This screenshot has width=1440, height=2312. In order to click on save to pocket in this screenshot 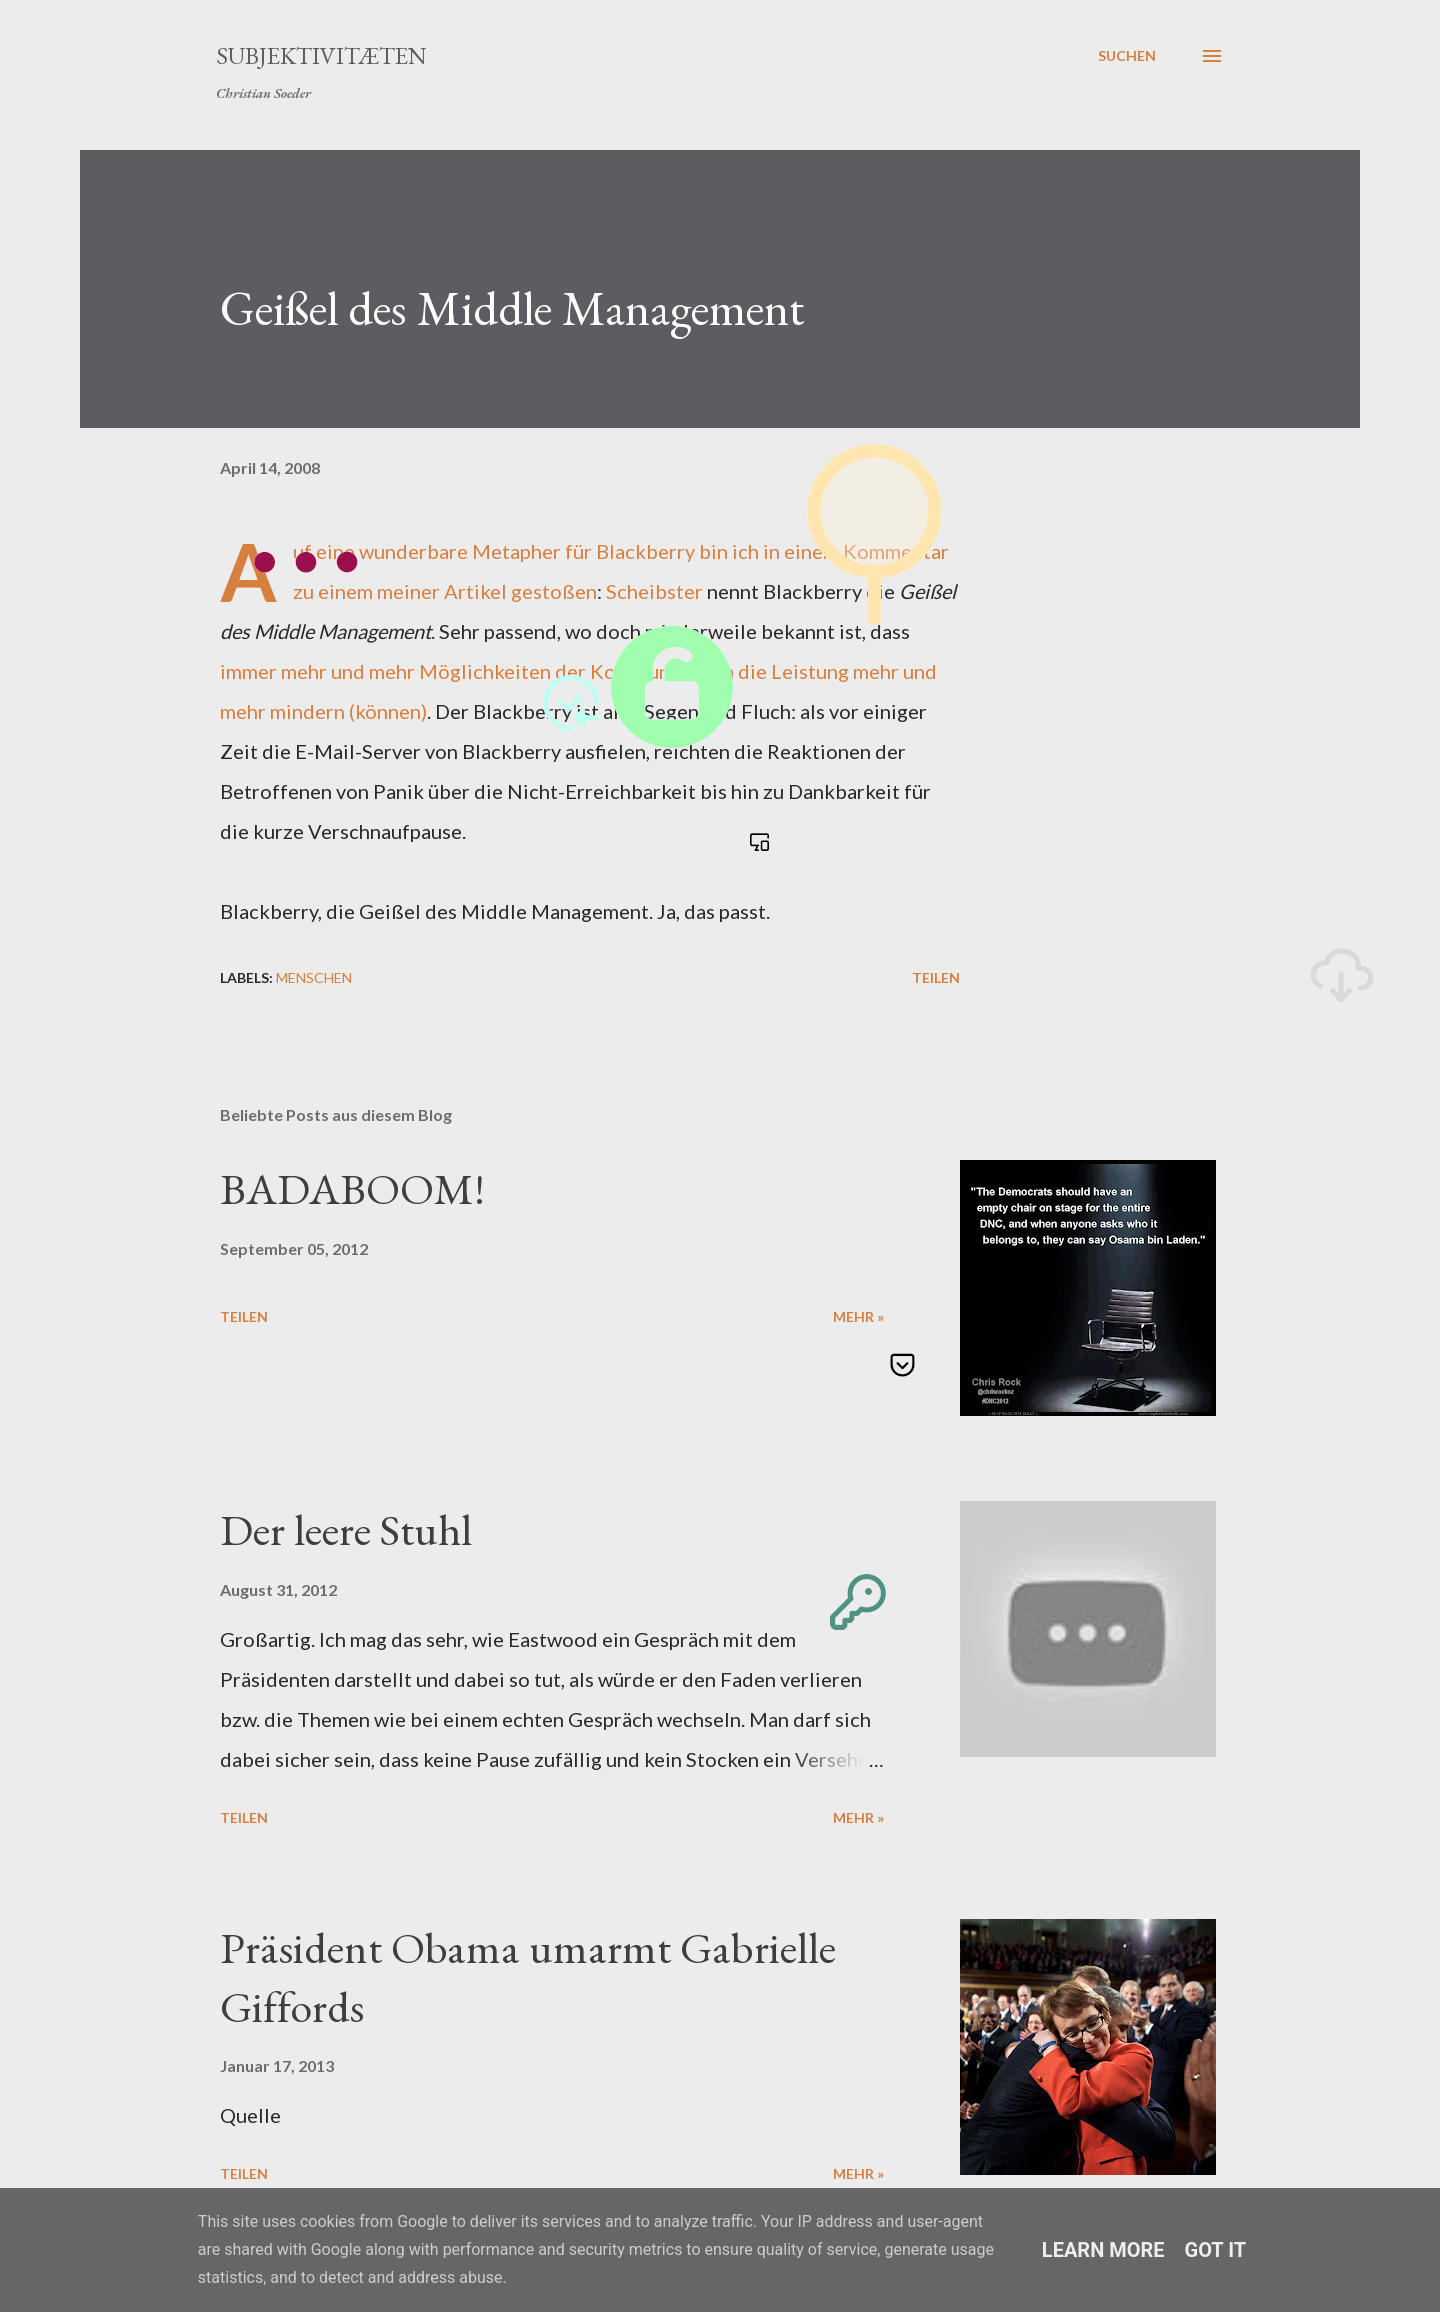, I will do `click(902, 1364)`.